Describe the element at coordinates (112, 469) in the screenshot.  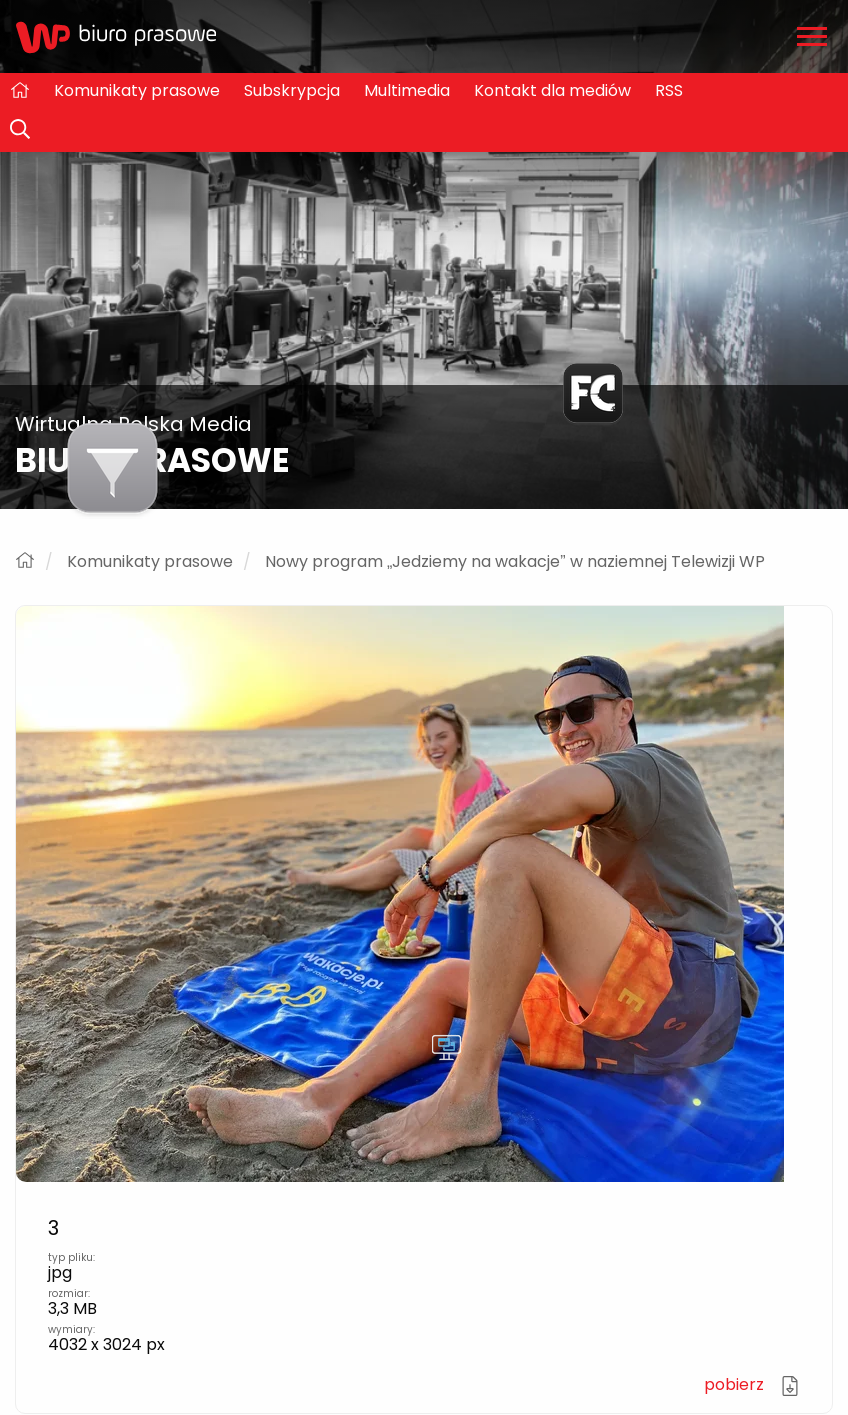
I see `access display filter settings` at that location.